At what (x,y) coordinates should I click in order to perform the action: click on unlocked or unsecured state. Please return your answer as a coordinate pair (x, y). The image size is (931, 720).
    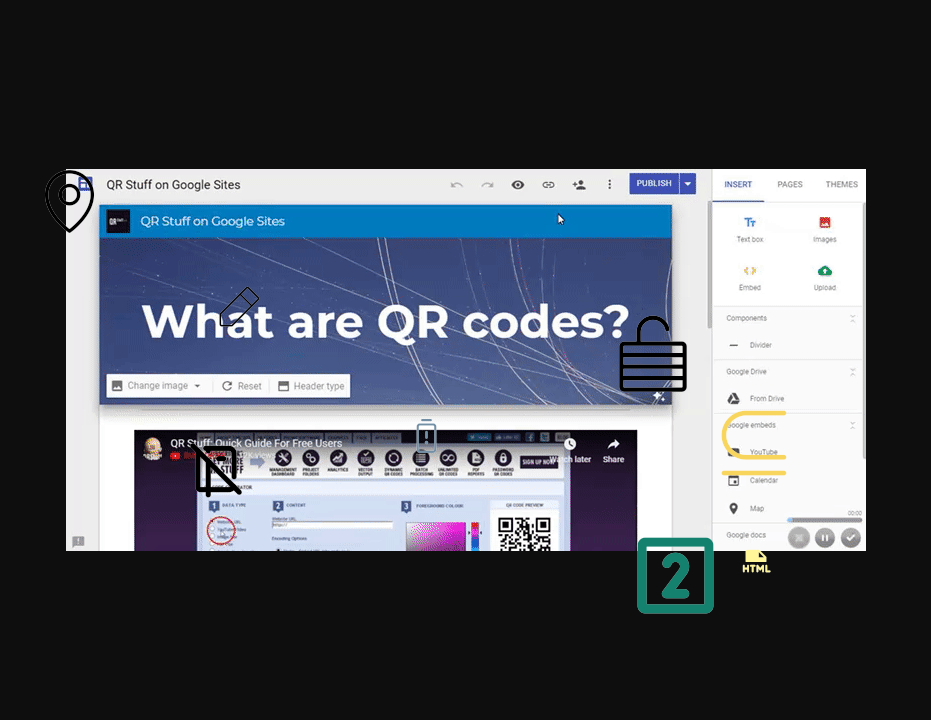
    Looking at the image, I should click on (653, 358).